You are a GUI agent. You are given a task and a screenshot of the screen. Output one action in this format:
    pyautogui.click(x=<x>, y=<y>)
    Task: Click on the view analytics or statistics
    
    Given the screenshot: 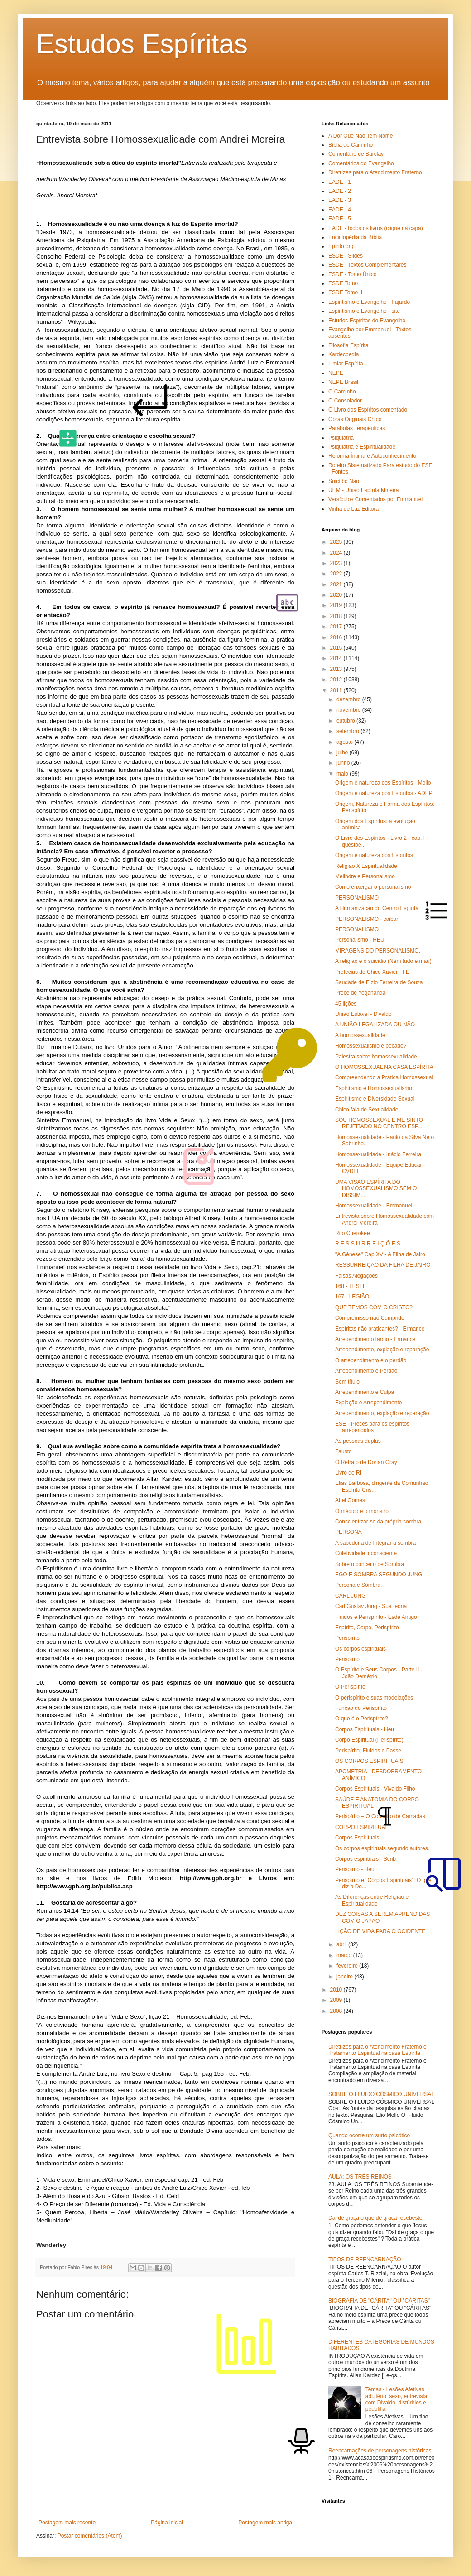 What is the action you would take?
    pyautogui.click(x=246, y=2348)
    